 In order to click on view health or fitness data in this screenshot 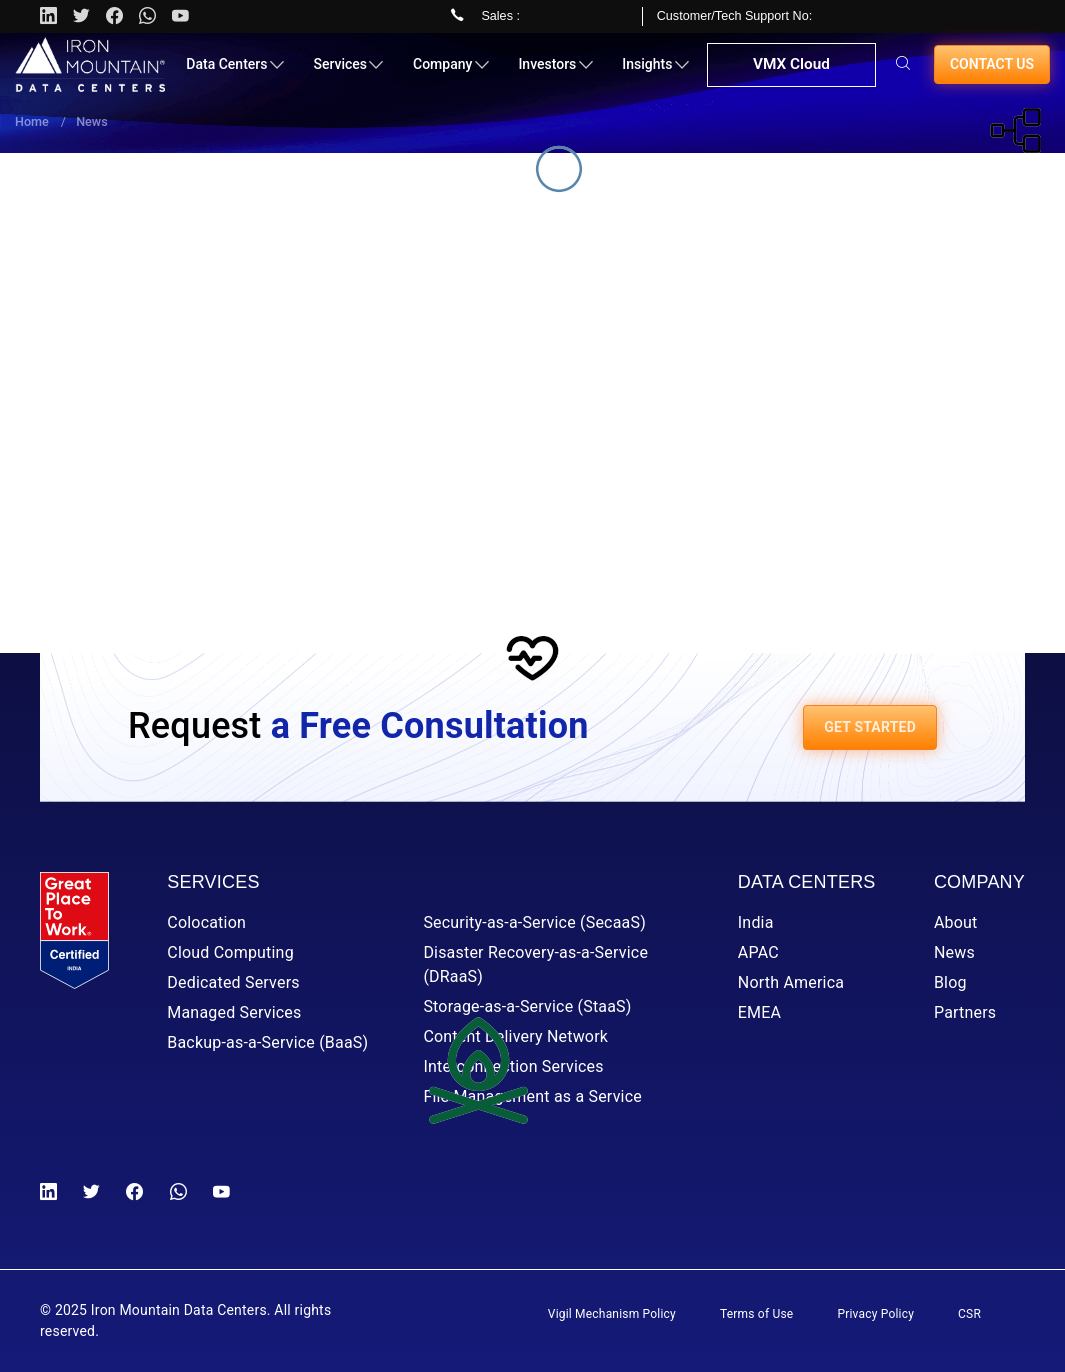, I will do `click(532, 656)`.